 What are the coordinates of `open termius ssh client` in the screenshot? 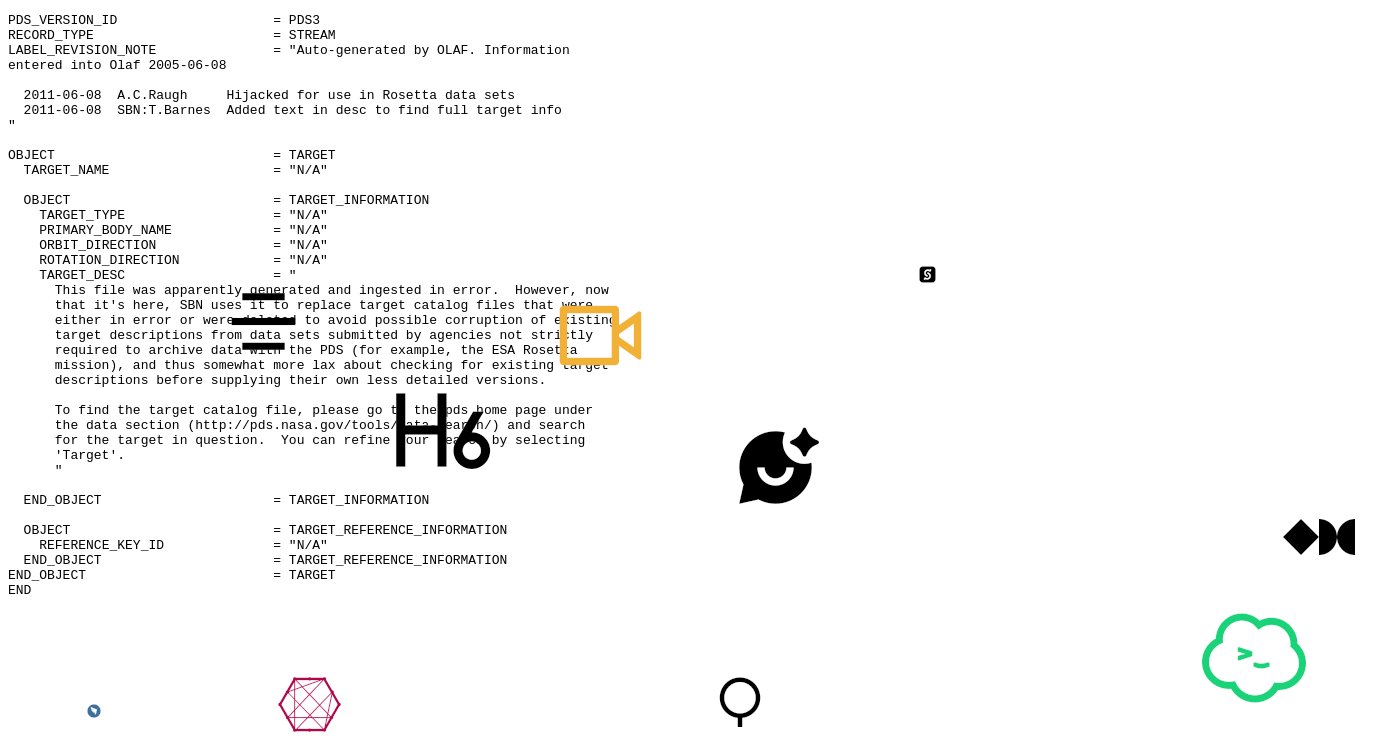 It's located at (1254, 658).